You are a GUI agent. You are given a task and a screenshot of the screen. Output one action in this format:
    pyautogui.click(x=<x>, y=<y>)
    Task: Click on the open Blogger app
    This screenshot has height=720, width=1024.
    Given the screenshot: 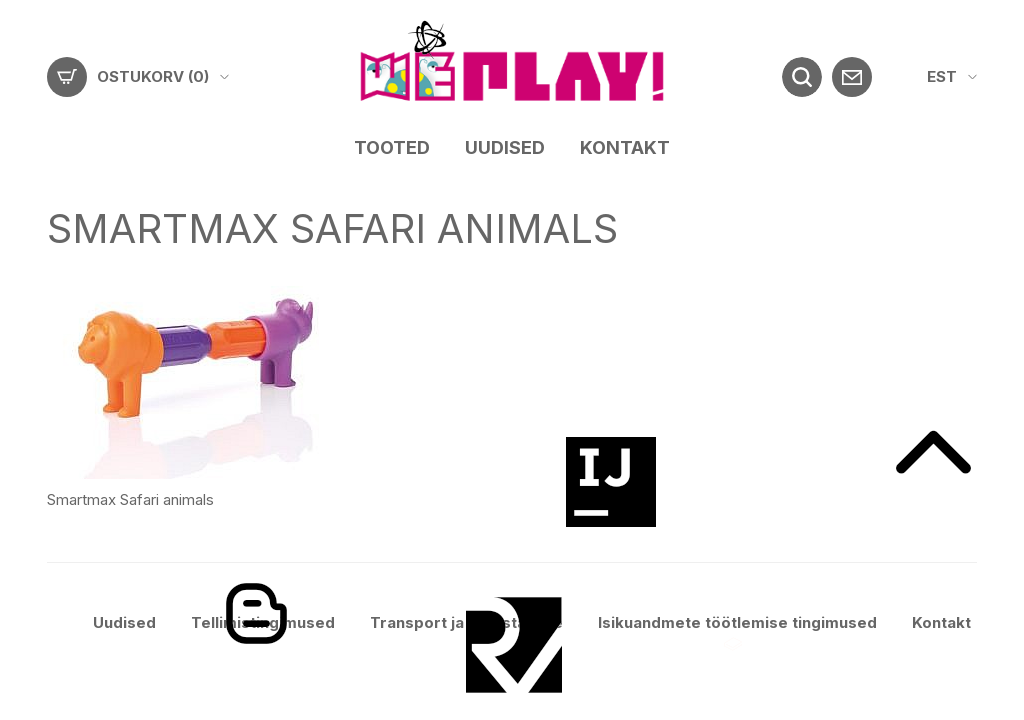 What is the action you would take?
    pyautogui.click(x=256, y=613)
    